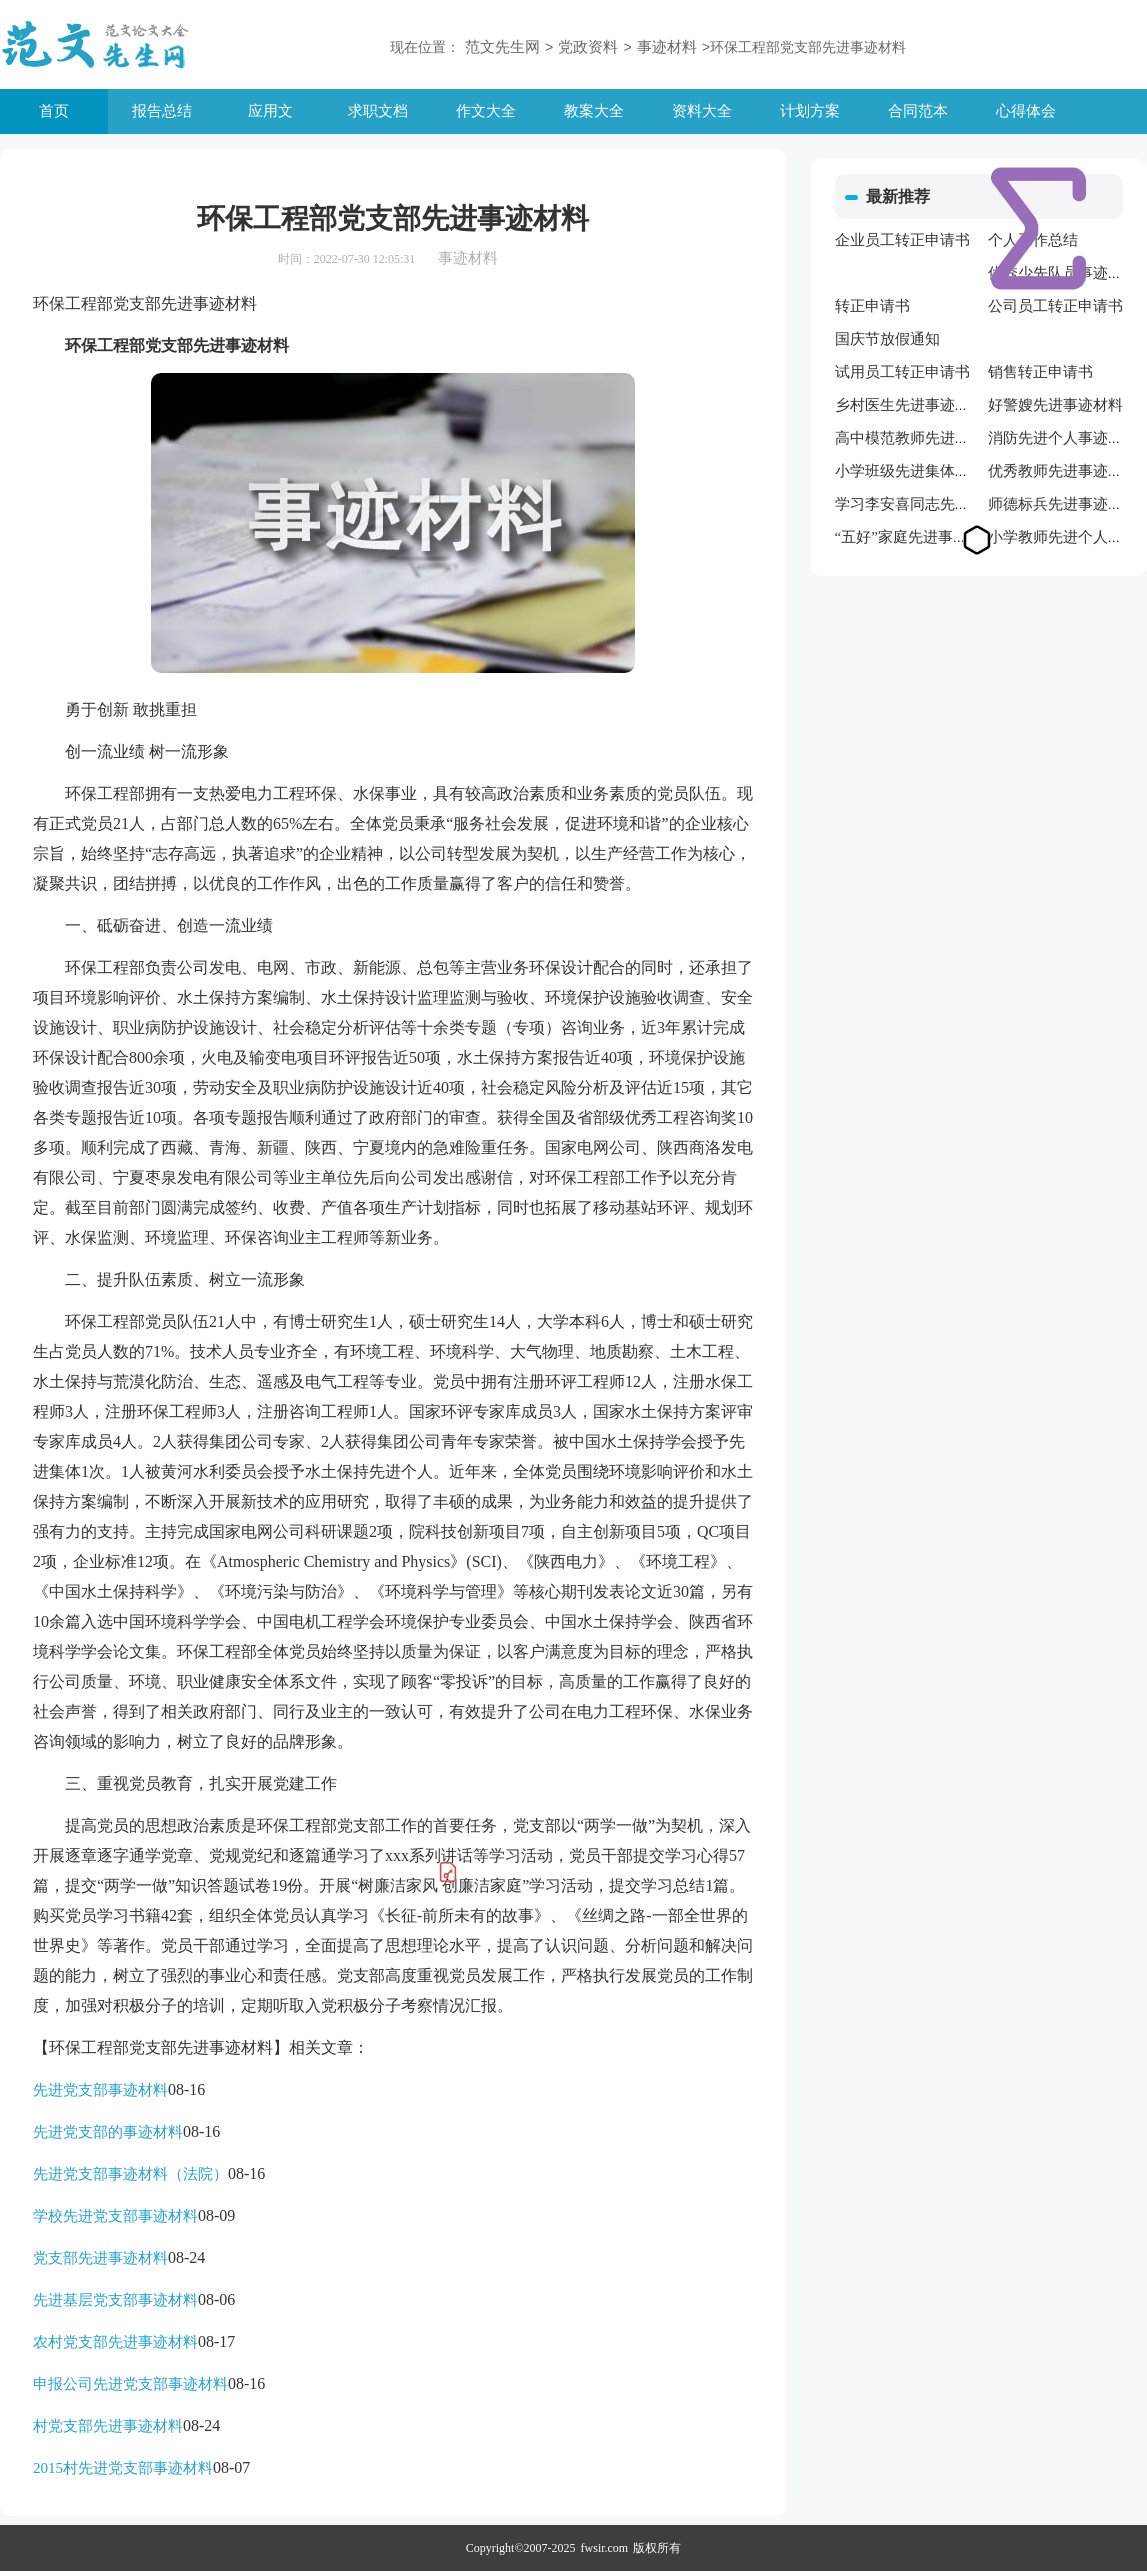  What do you see at coordinates (1038, 228) in the screenshot?
I see `calculate sum or total` at bounding box center [1038, 228].